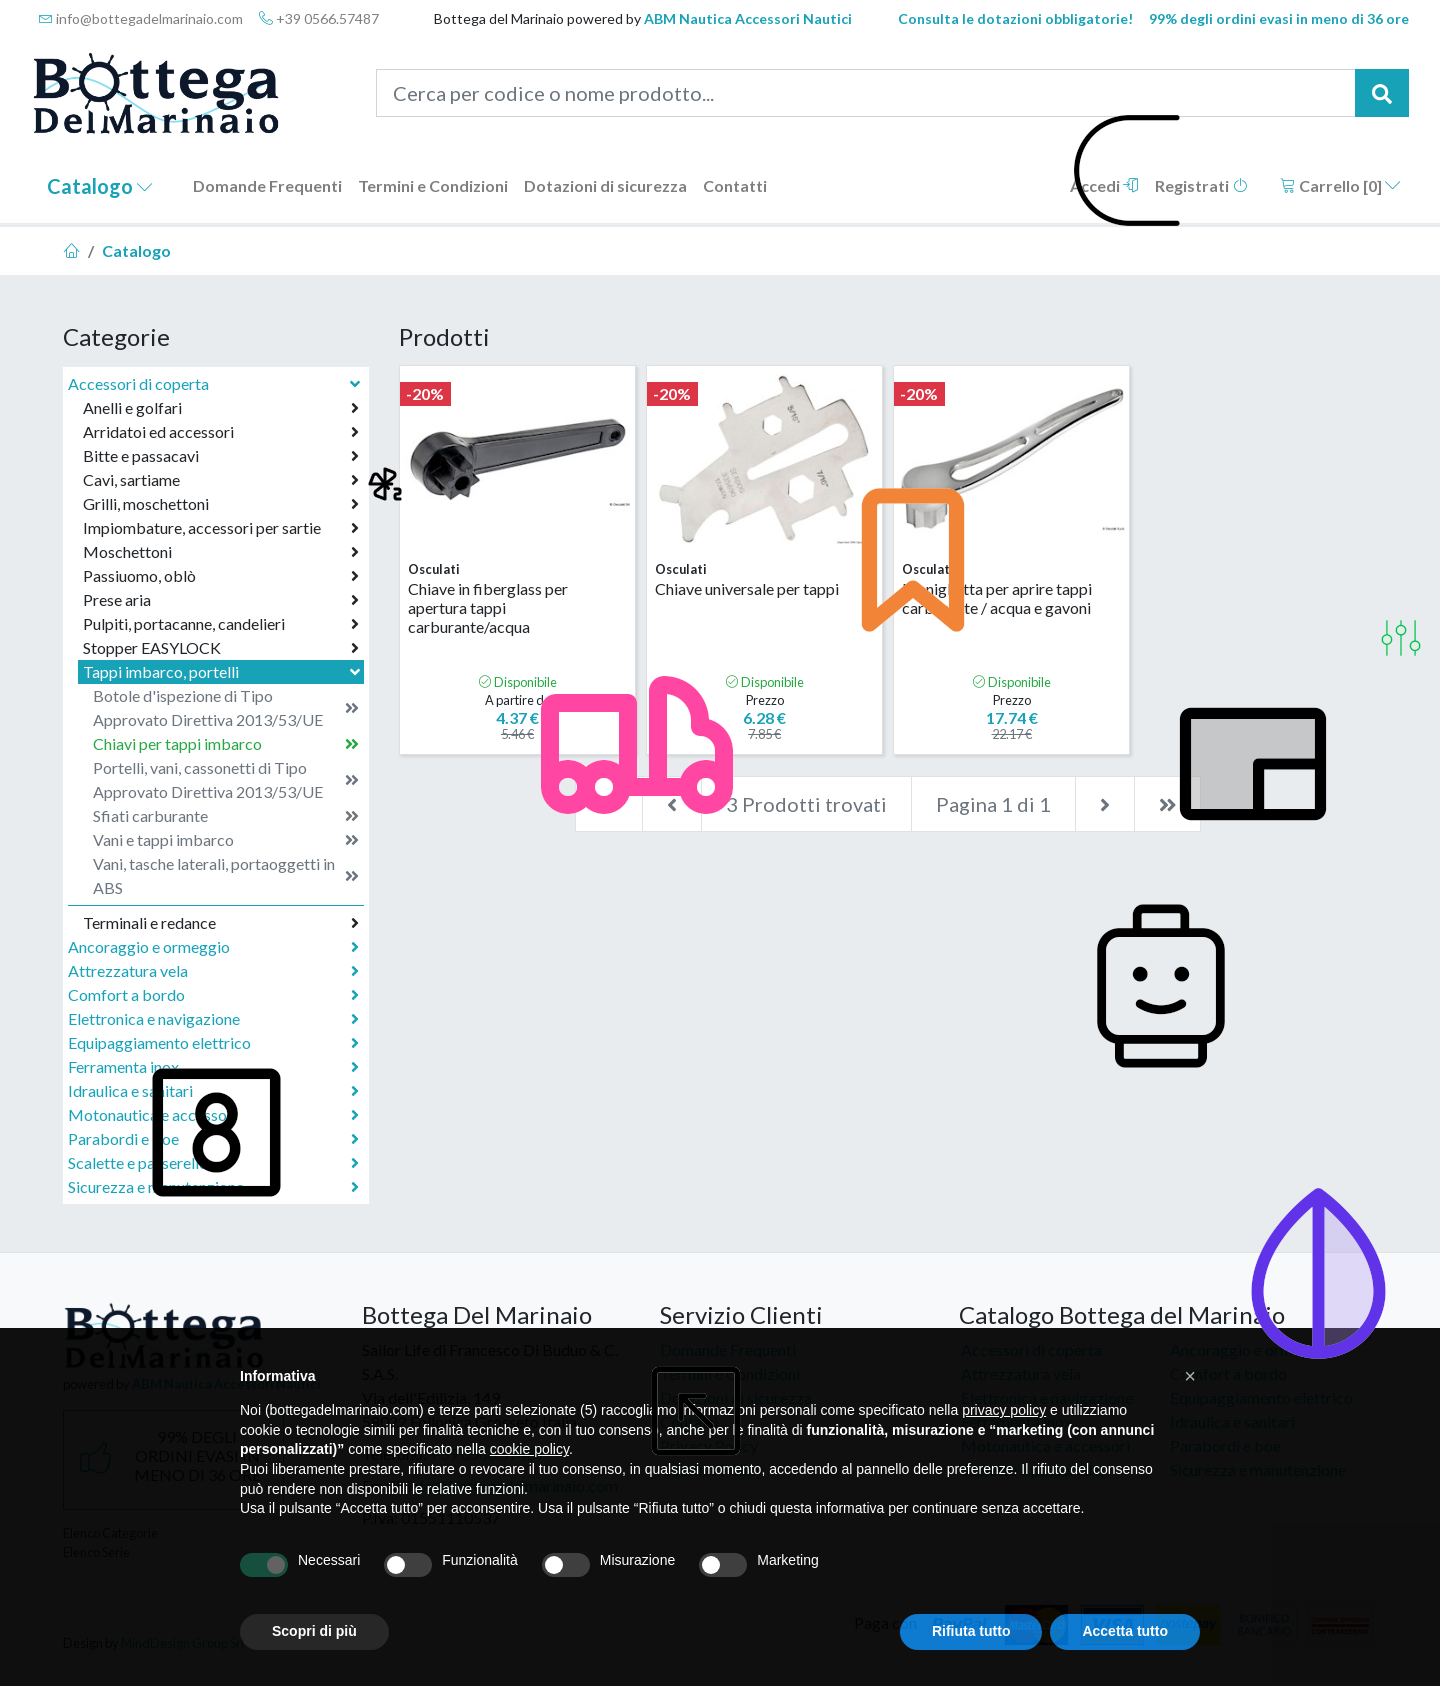 Image resolution: width=1440 pixels, height=1686 pixels. What do you see at coordinates (913, 560) in the screenshot?
I see `save this item for later` at bounding box center [913, 560].